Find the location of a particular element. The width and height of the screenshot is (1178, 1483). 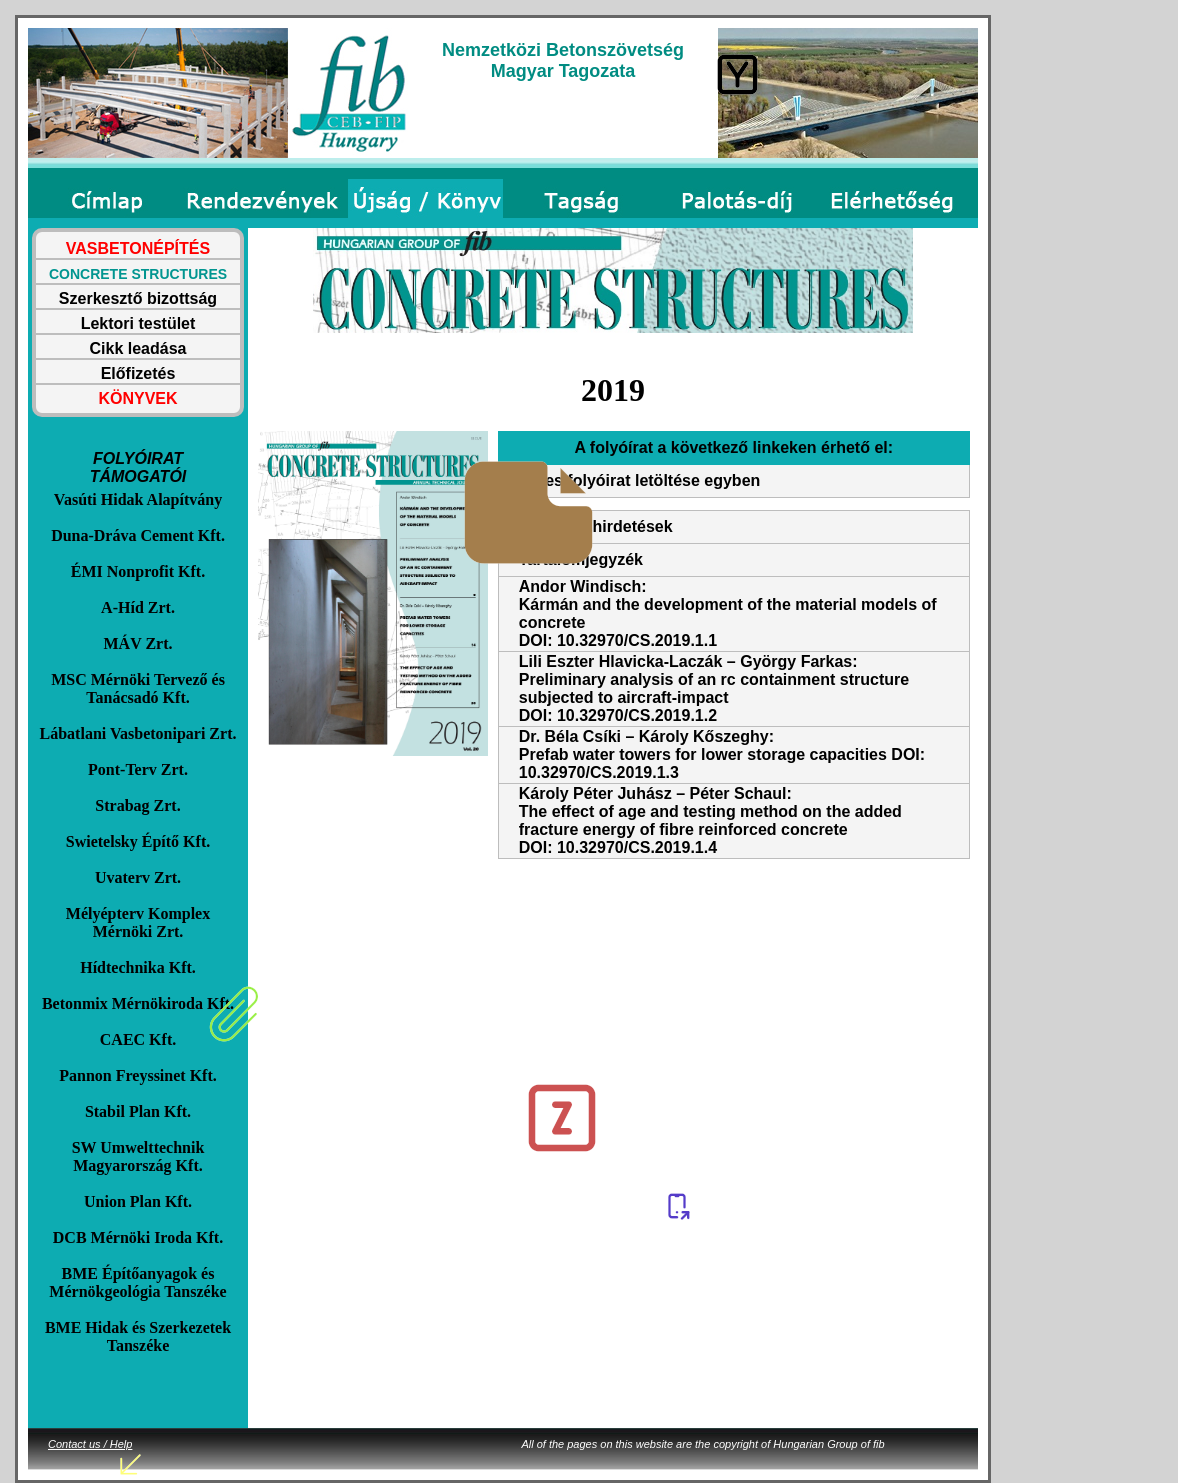

navigate to previous or lower-left content is located at coordinates (130, 1464).